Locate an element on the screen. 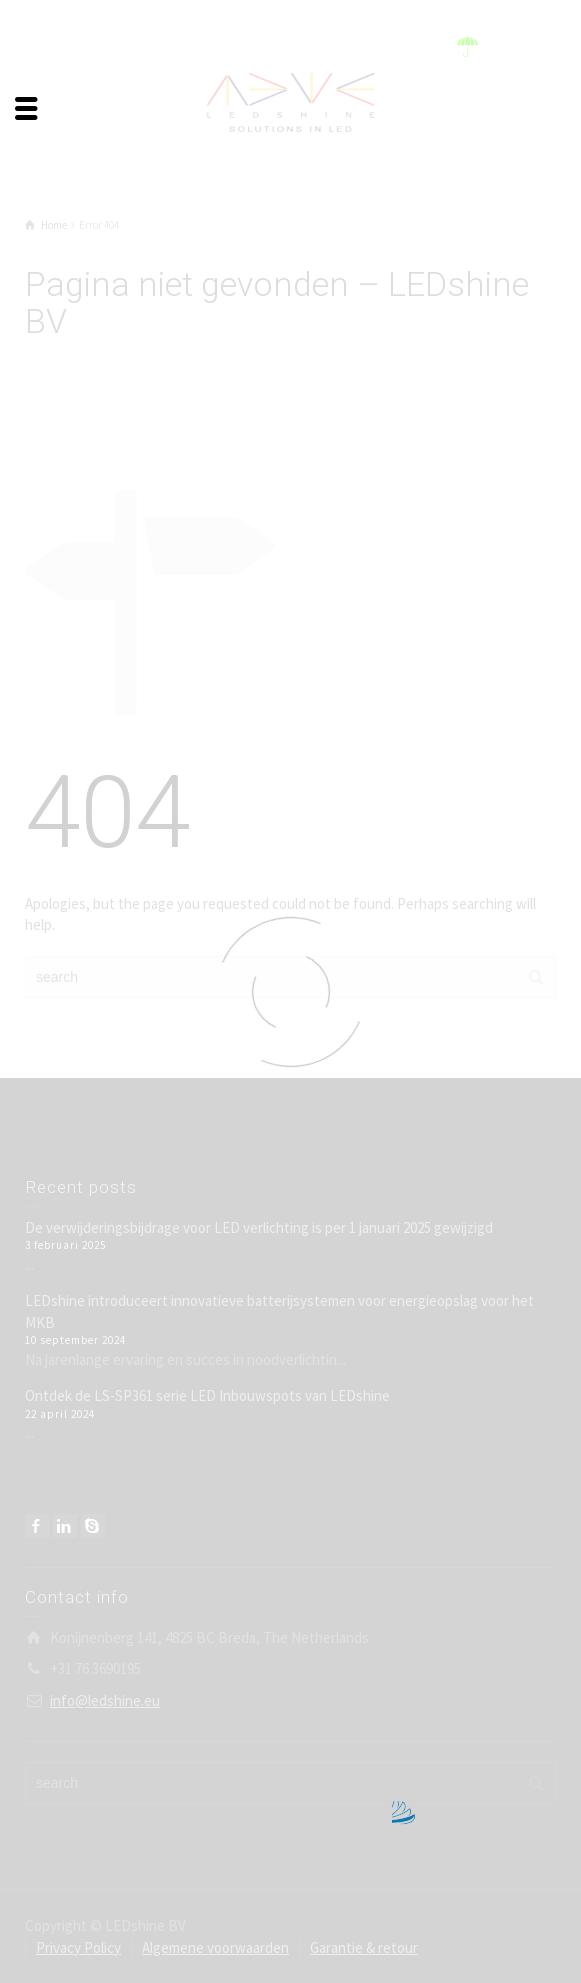 The image size is (581, 1983). indicates a slashing or cutting attack ability is located at coordinates (403, 1812).